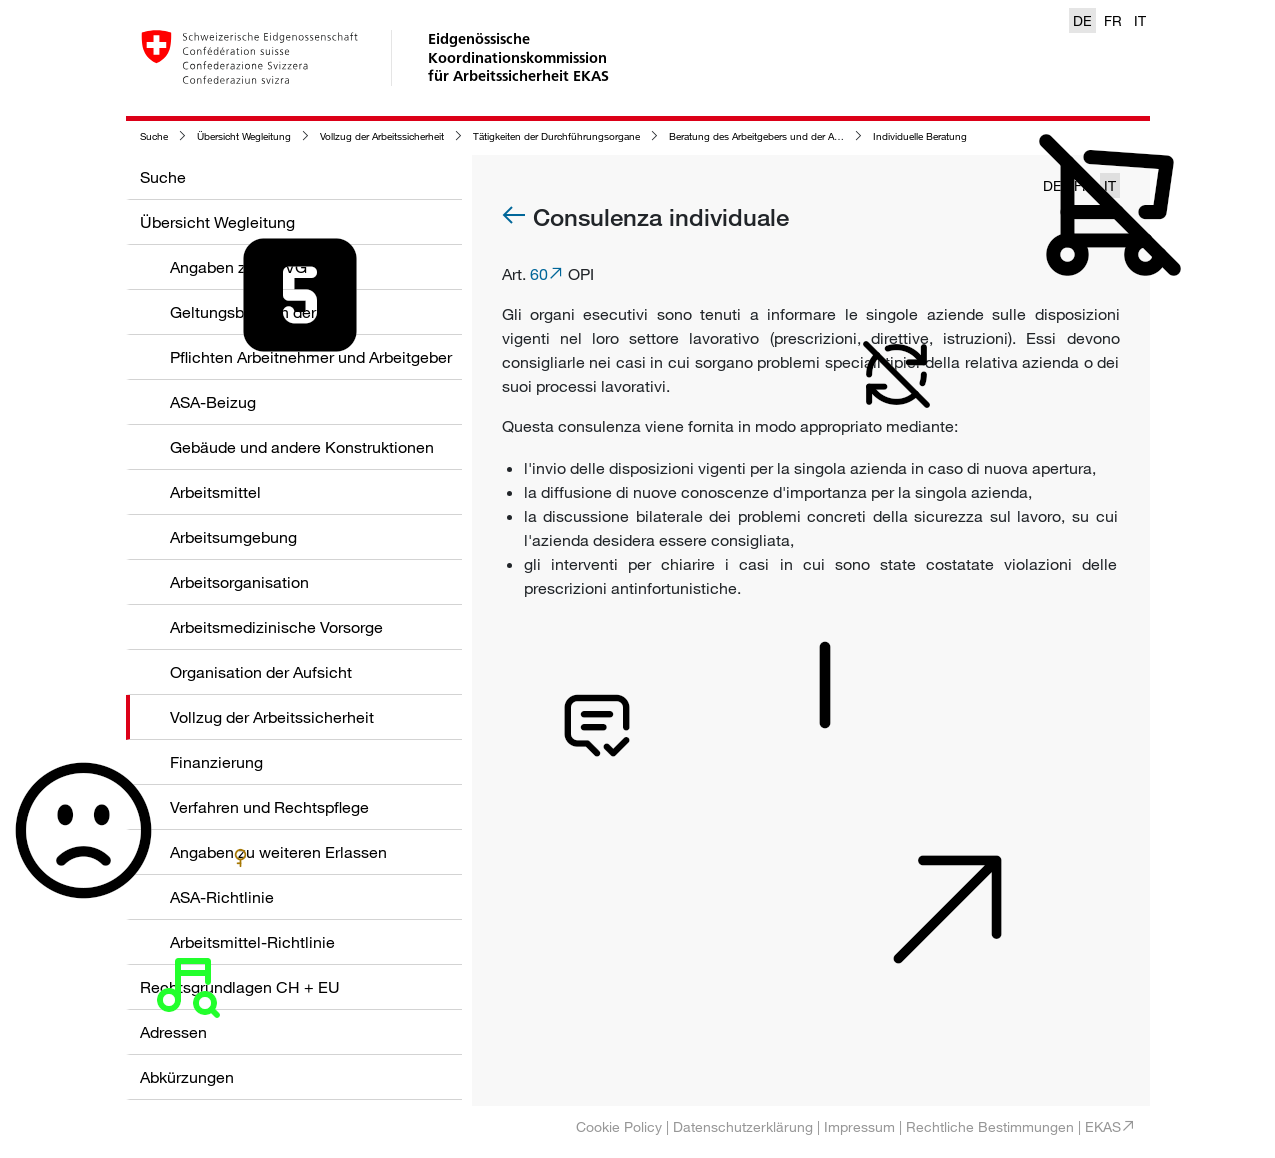  What do you see at coordinates (187, 985) in the screenshot?
I see `search for songs or music` at bounding box center [187, 985].